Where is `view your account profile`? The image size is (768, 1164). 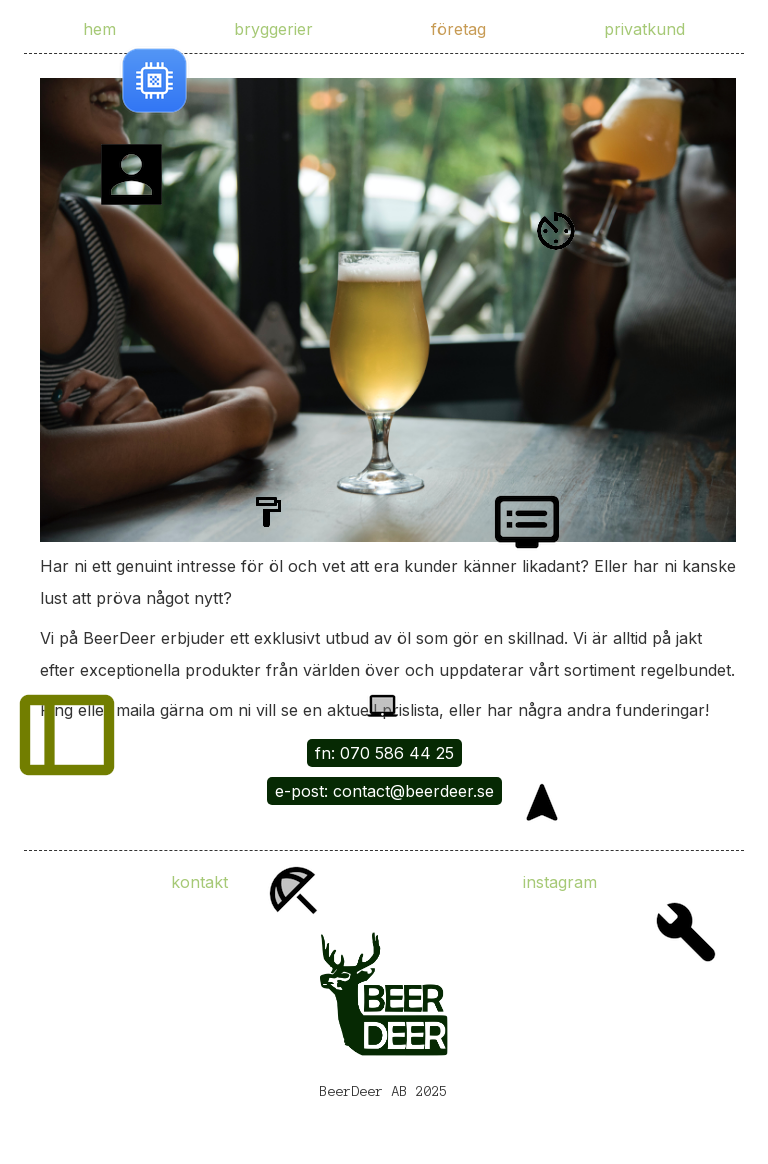
view your account profile is located at coordinates (131, 174).